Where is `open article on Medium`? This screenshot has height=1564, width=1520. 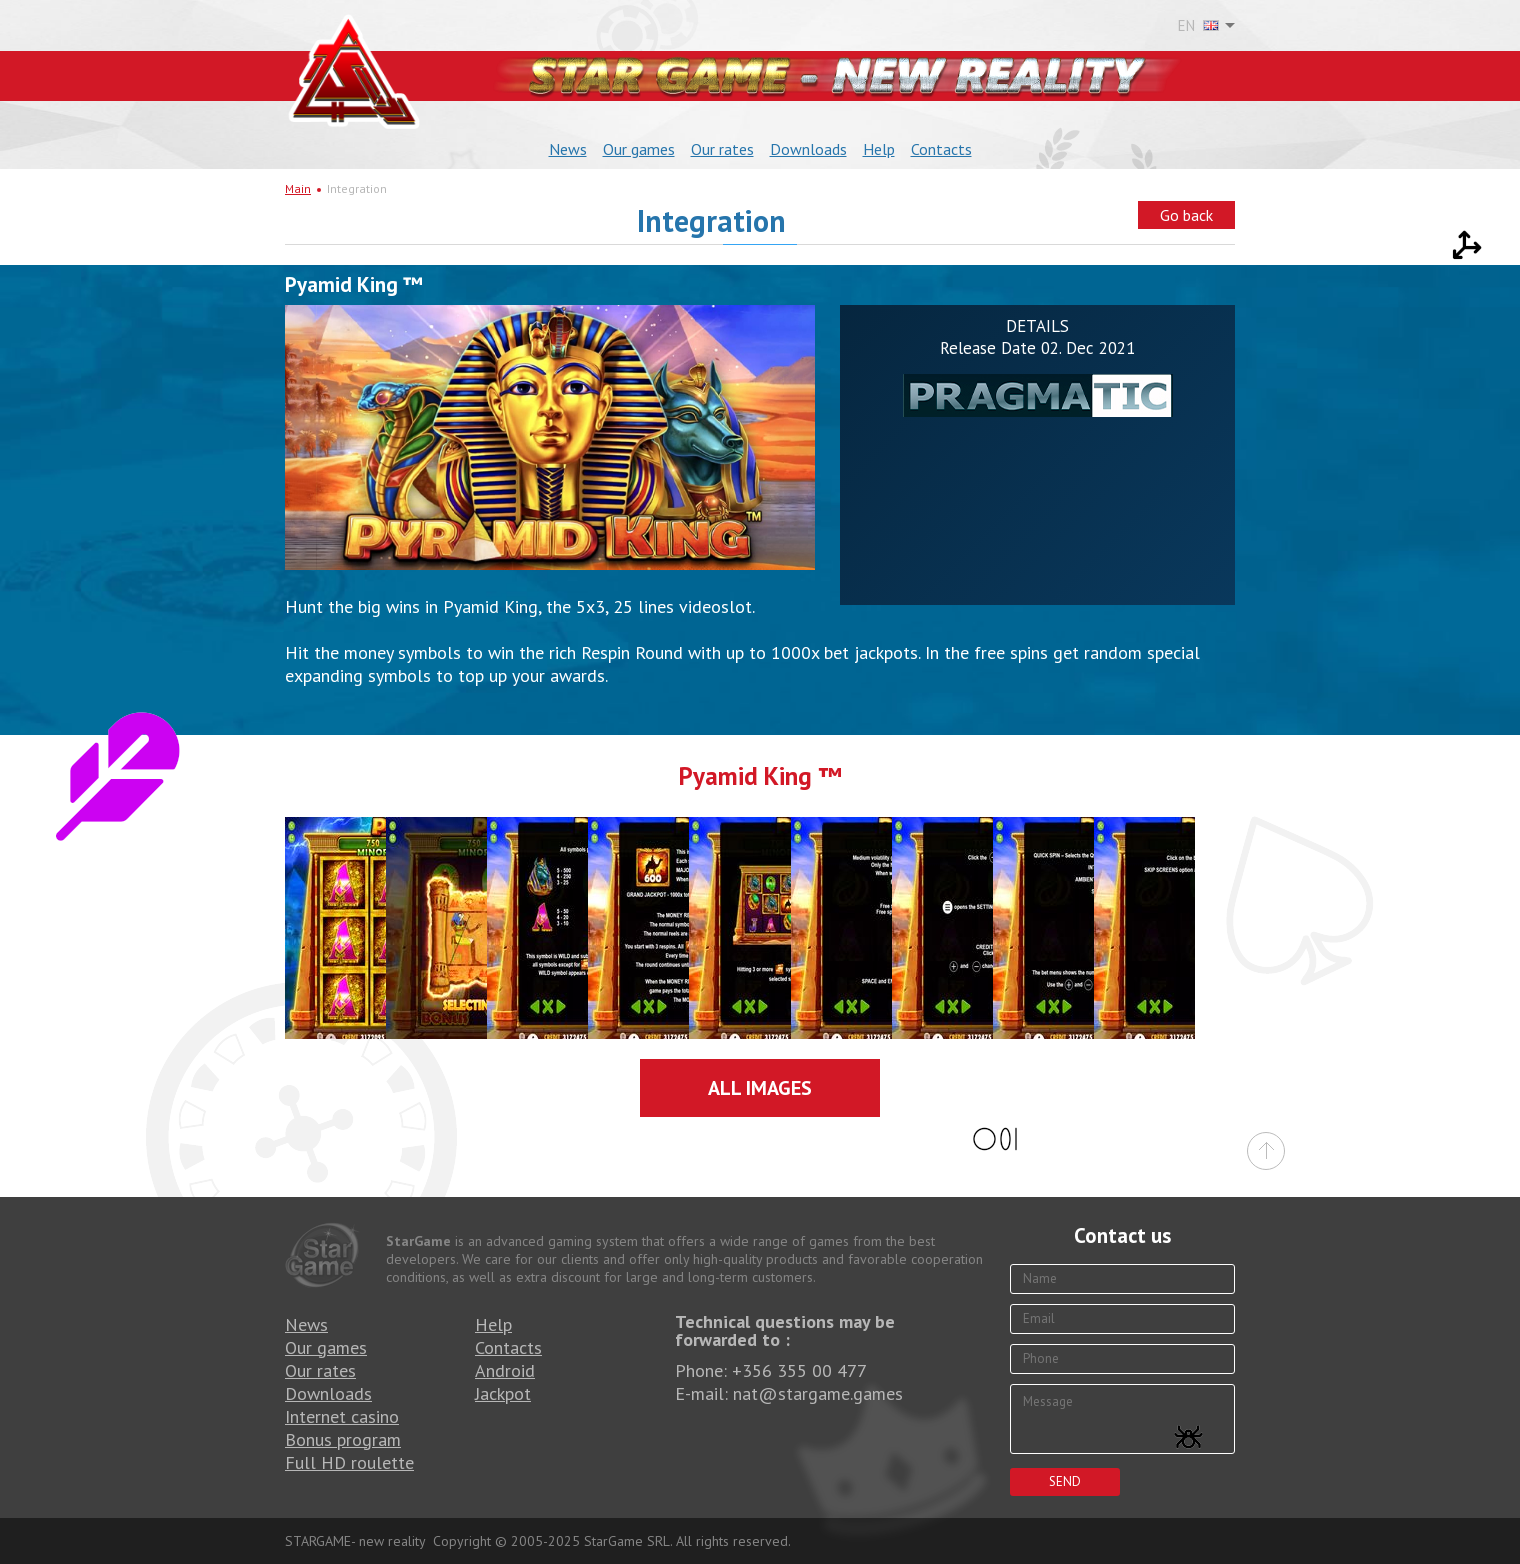
open article on Medium is located at coordinates (995, 1139).